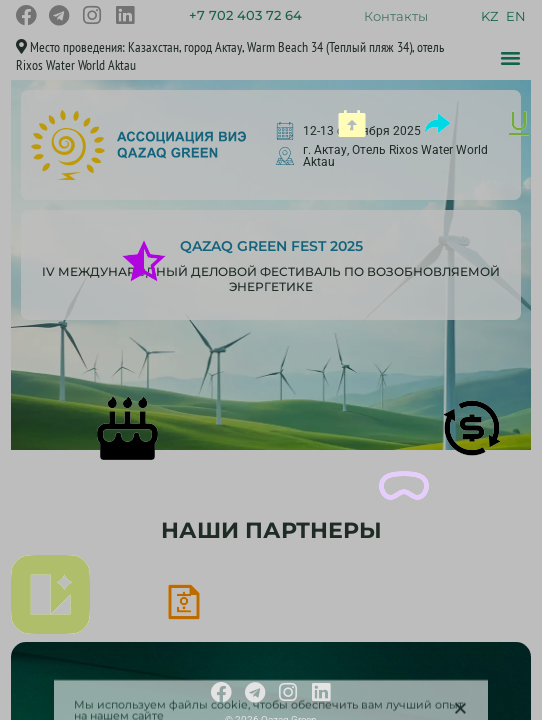 The height and width of the screenshot is (720, 542). I want to click on upload image to gallery, so click(352, 125).